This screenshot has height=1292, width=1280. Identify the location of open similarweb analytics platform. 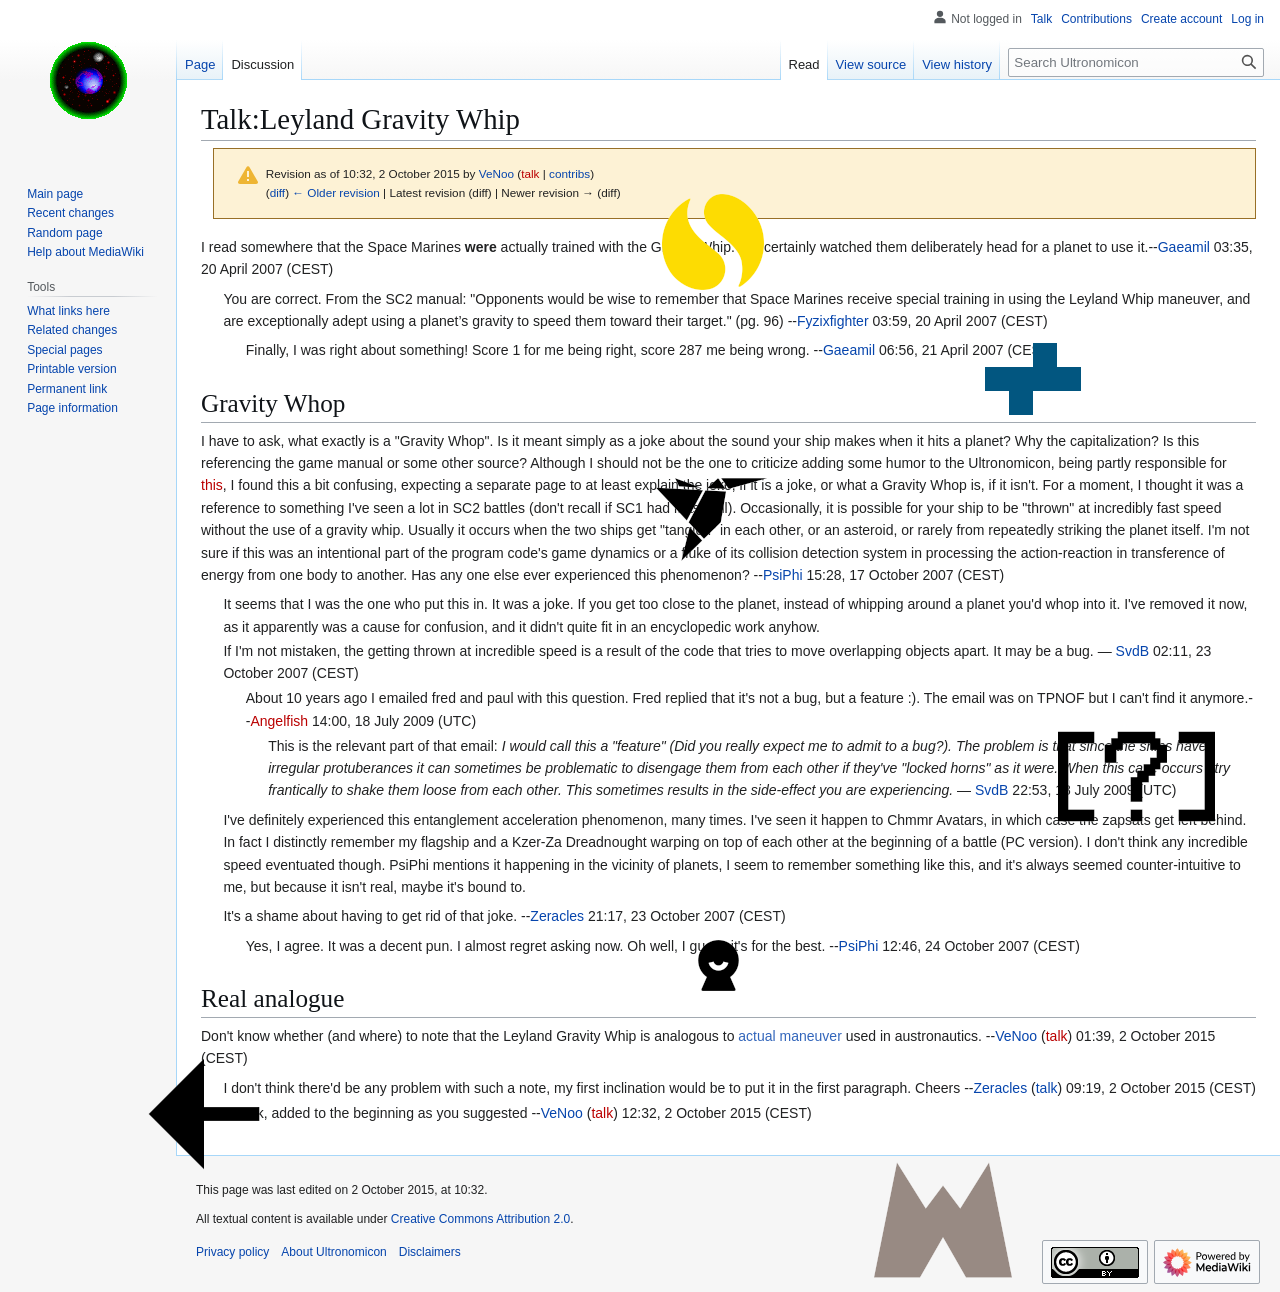
(713, 242).